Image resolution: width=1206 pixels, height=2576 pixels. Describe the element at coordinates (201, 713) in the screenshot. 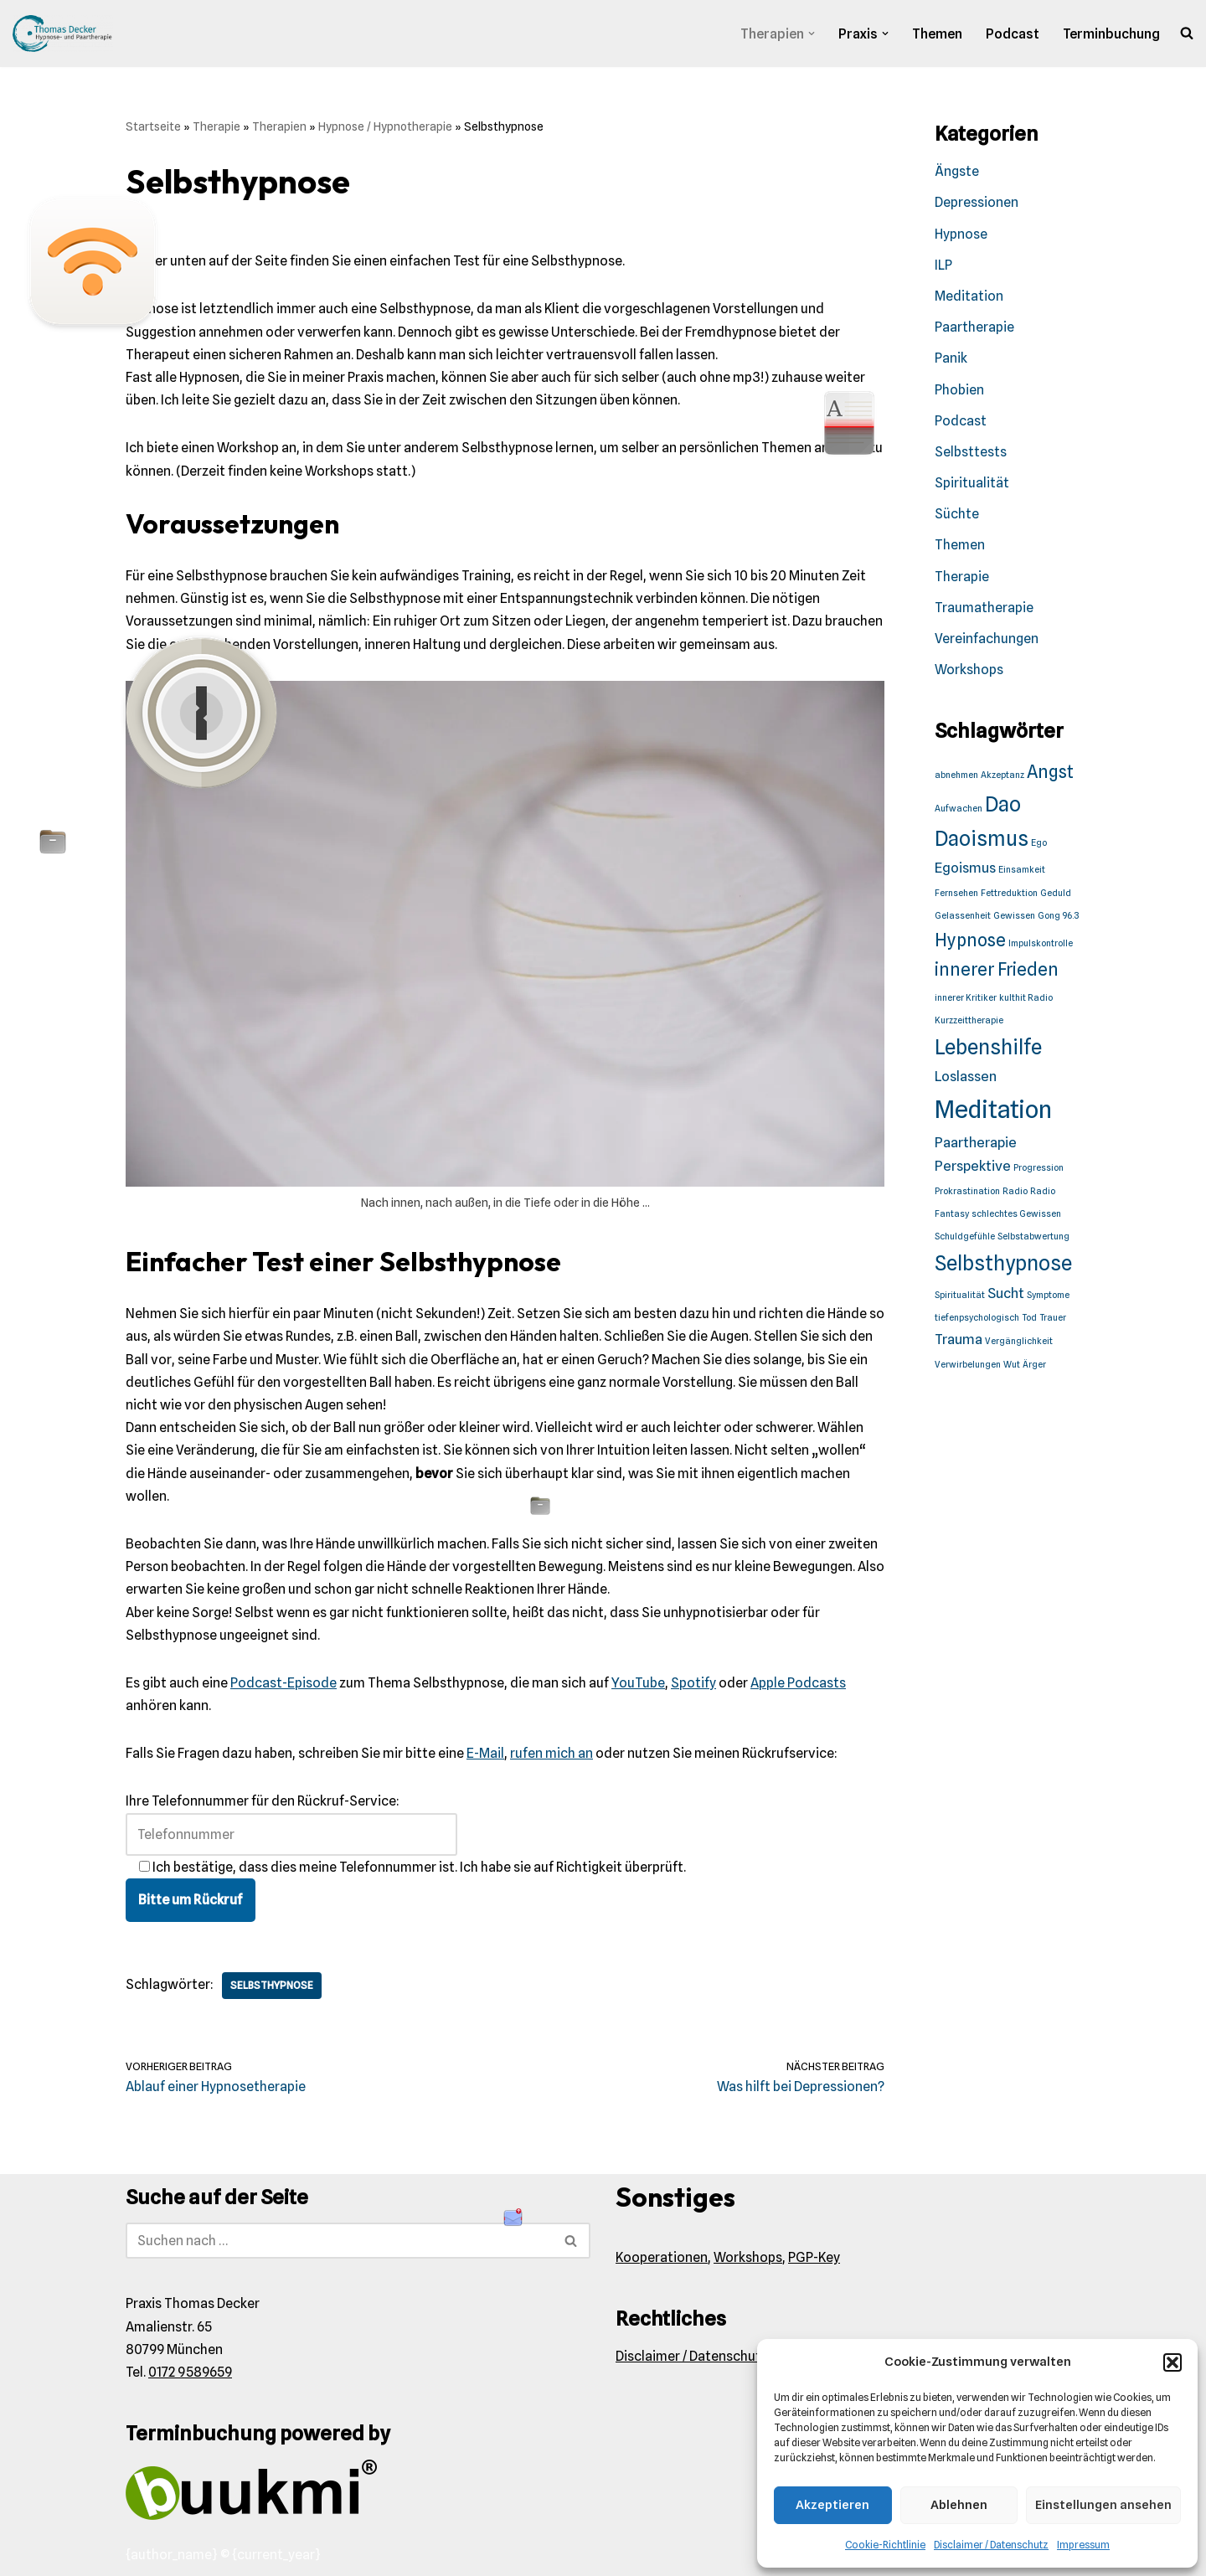

I see `open passwords and keys manager` at that location.